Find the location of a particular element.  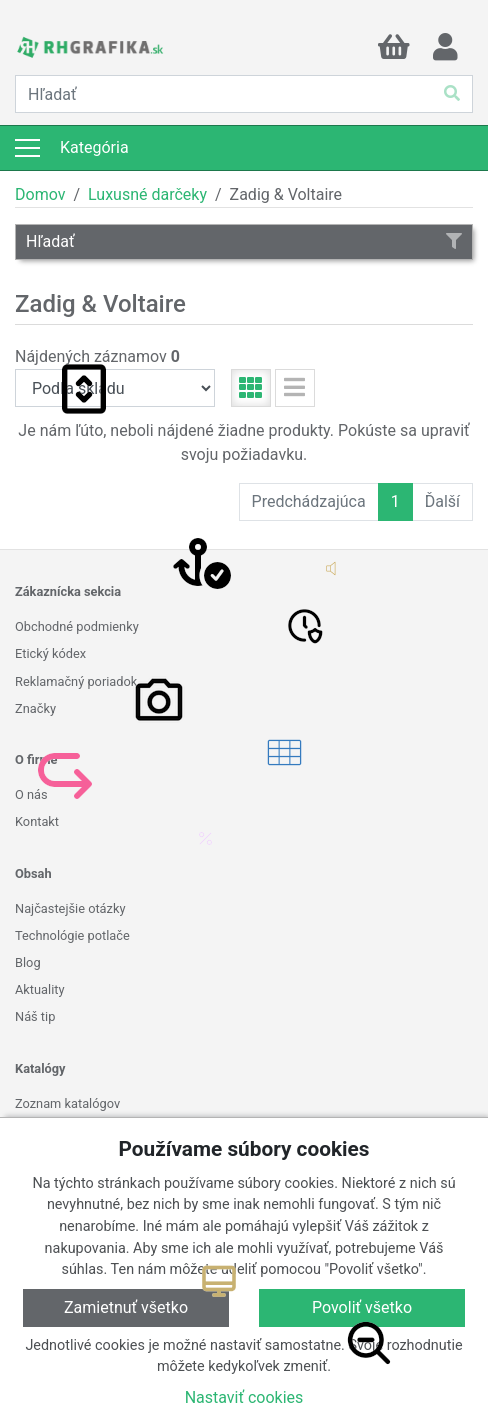

view items in grid layout is located at coordinates (284, 752).